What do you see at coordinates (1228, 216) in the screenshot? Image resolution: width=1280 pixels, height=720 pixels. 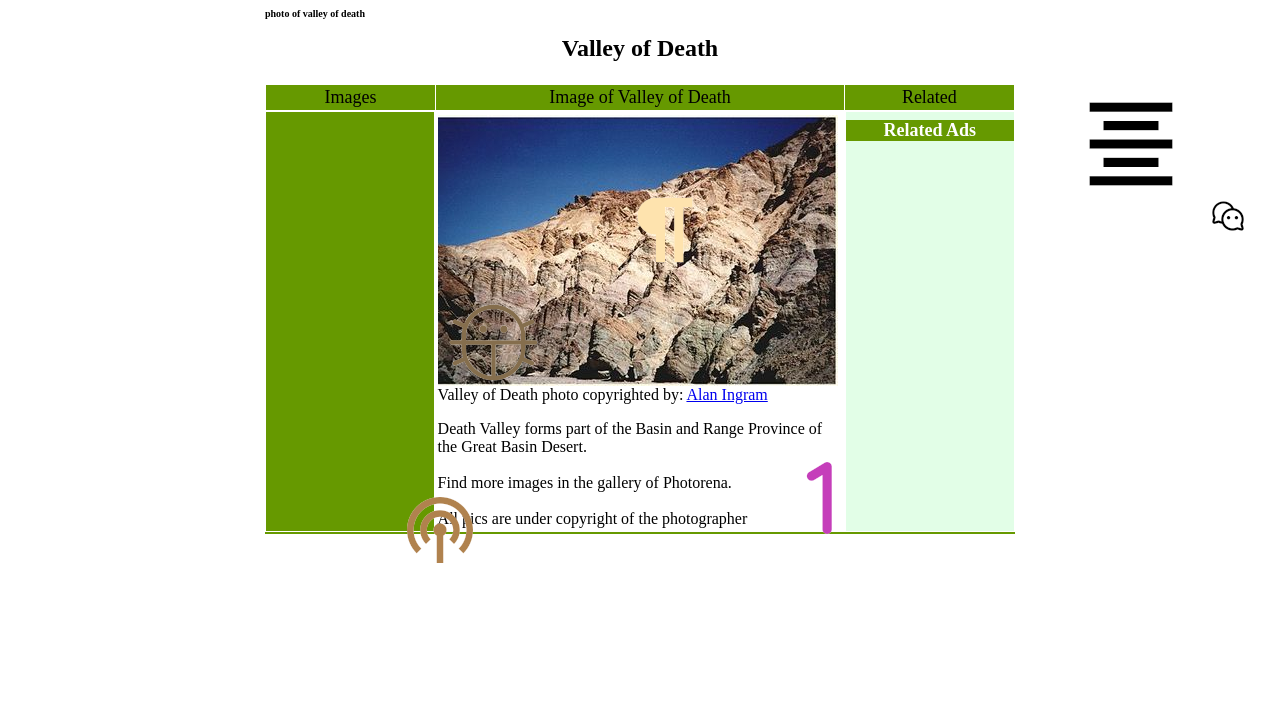 I see `open WeChat messaging app` at bounding box center [1228, 216].